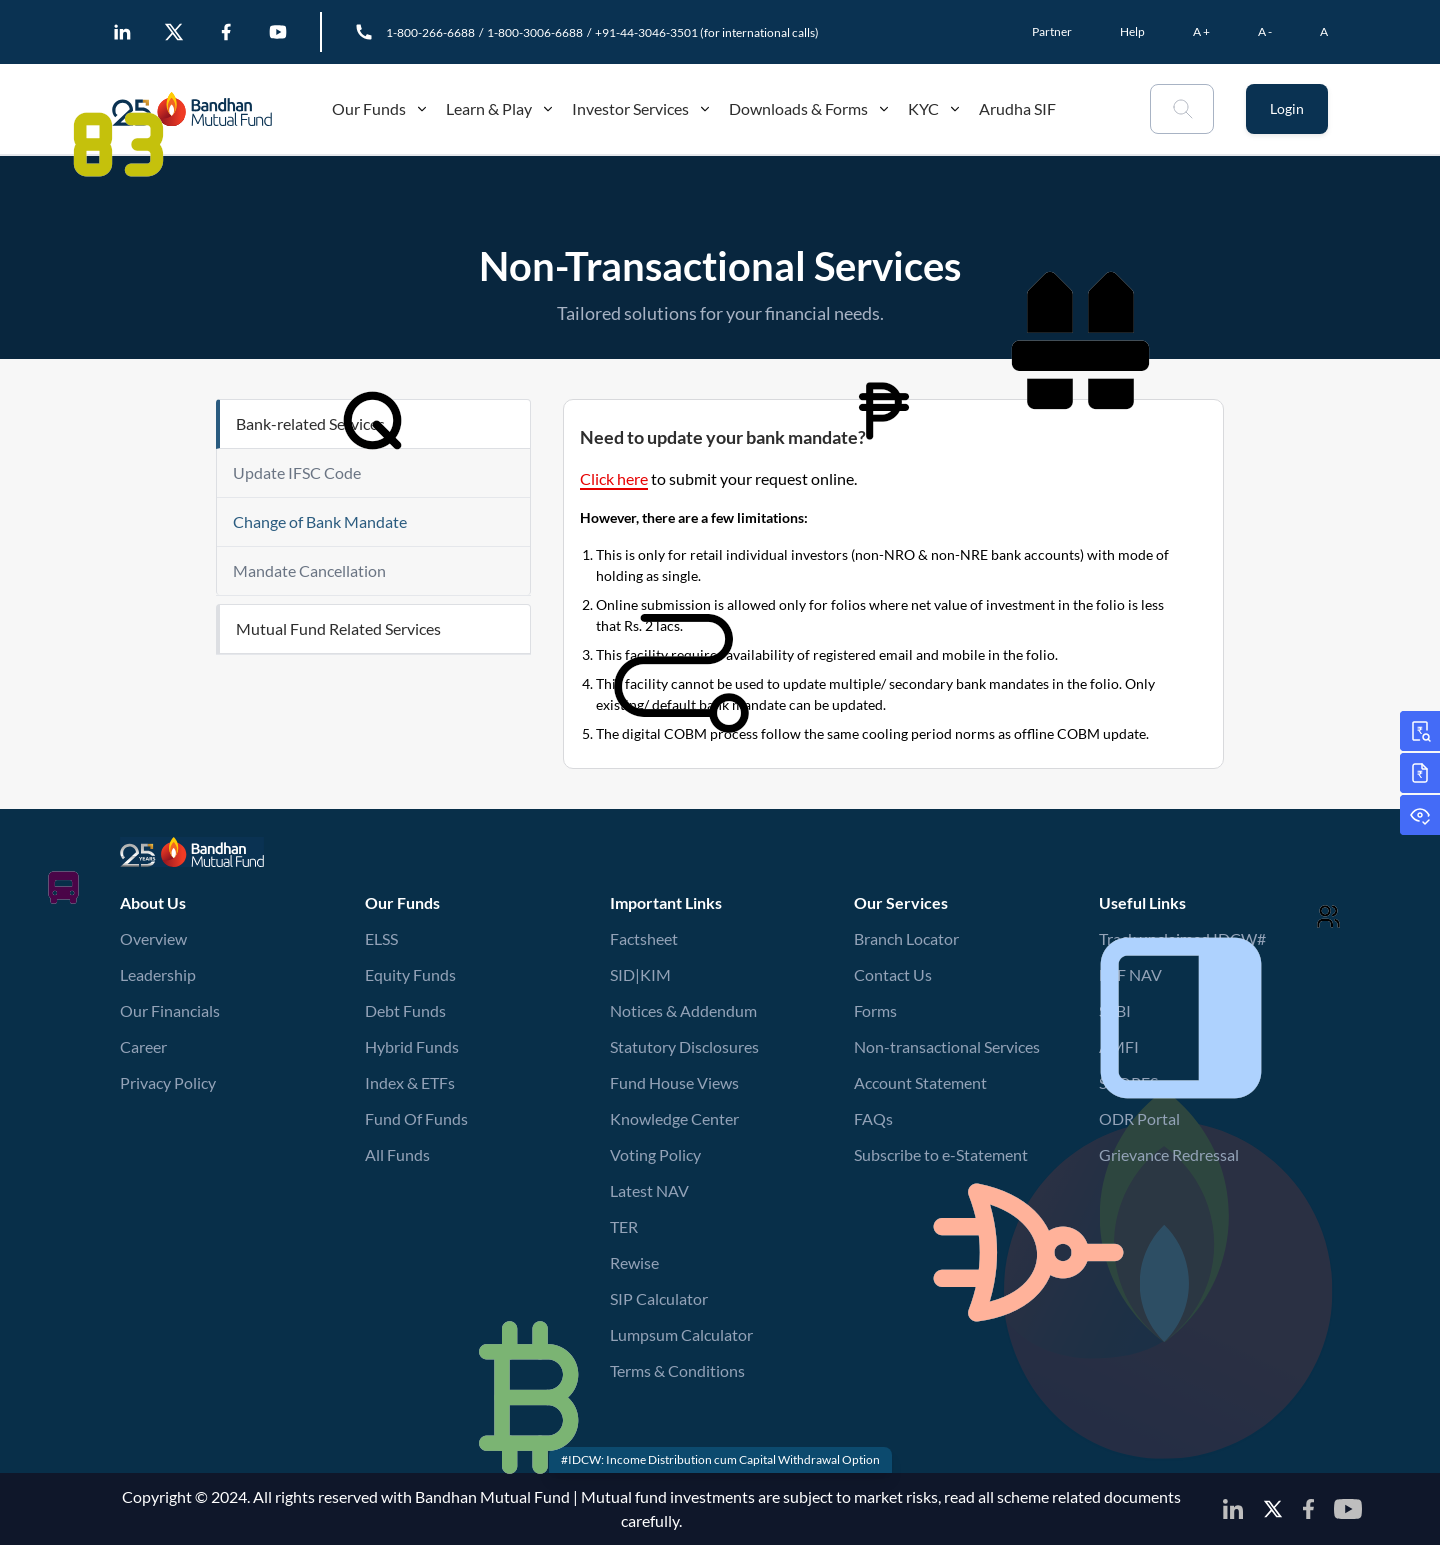 Image resolution: width=1440 pixels, height=1545 pixels. I want to click on view bitcoin balance or wallet, so click(532, 1397).